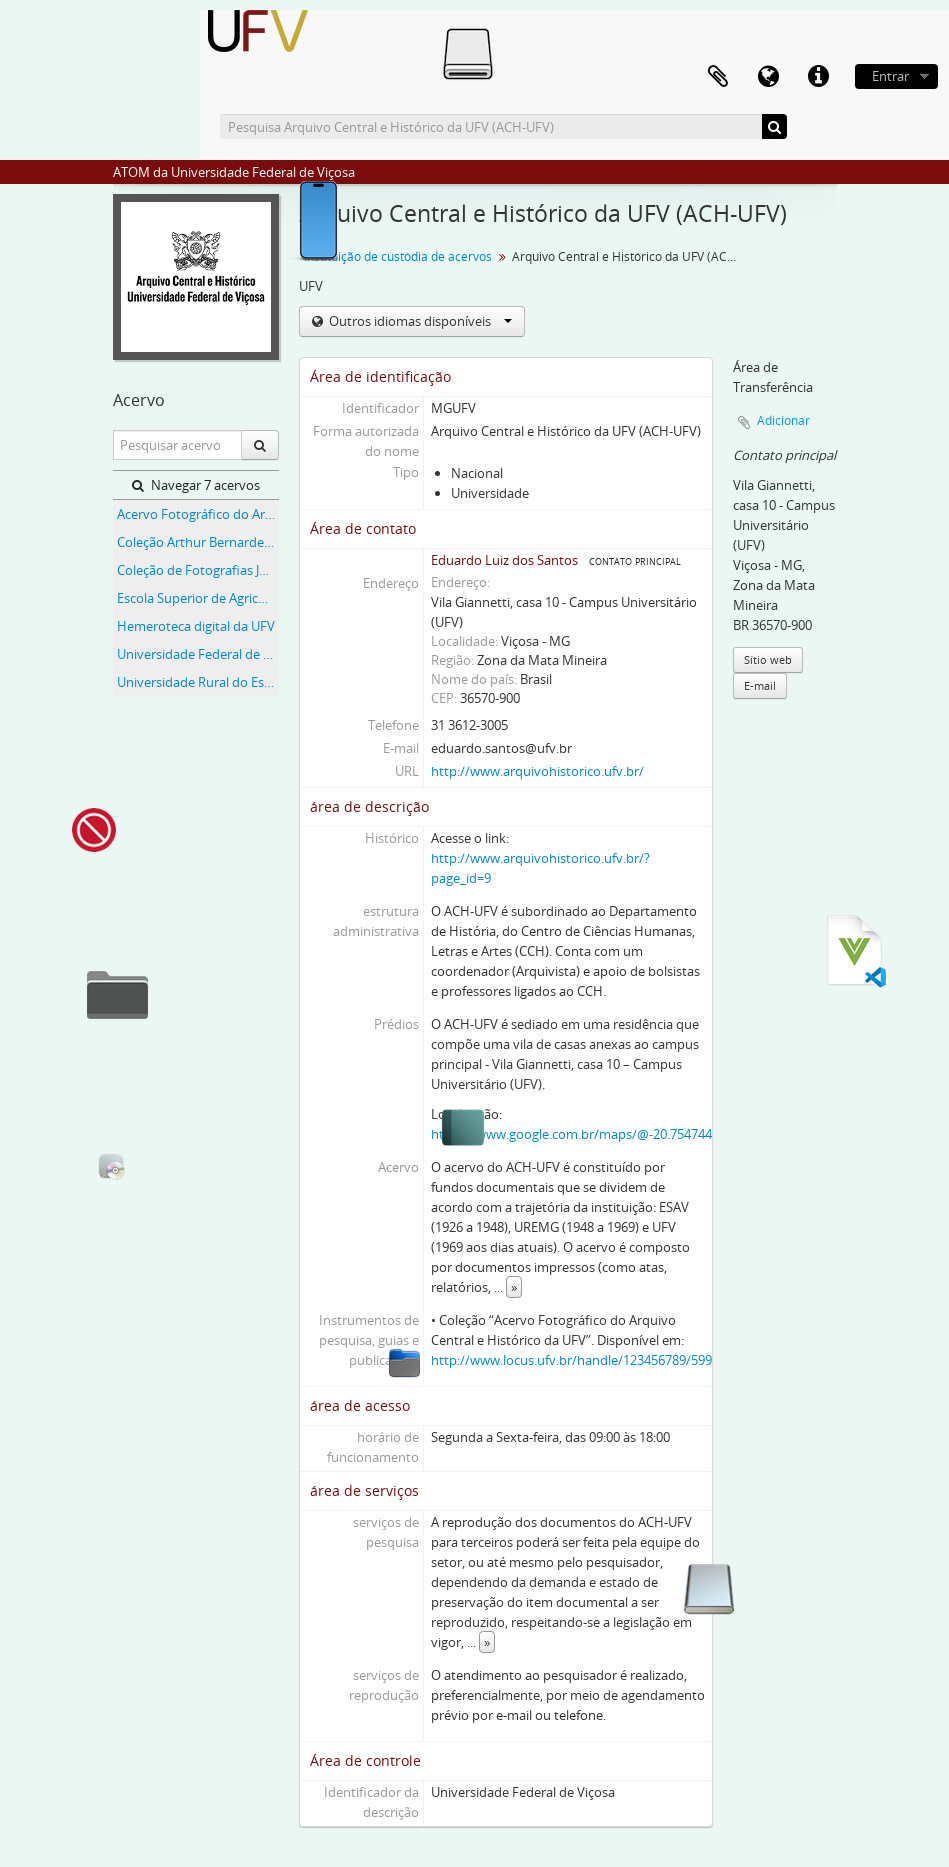 Image resolution: width=949 pixels, height=1867 pixels. Describe the element at coordinates (318, 221) in the screenshot. I see `iPhone 15 device icon` at that location.